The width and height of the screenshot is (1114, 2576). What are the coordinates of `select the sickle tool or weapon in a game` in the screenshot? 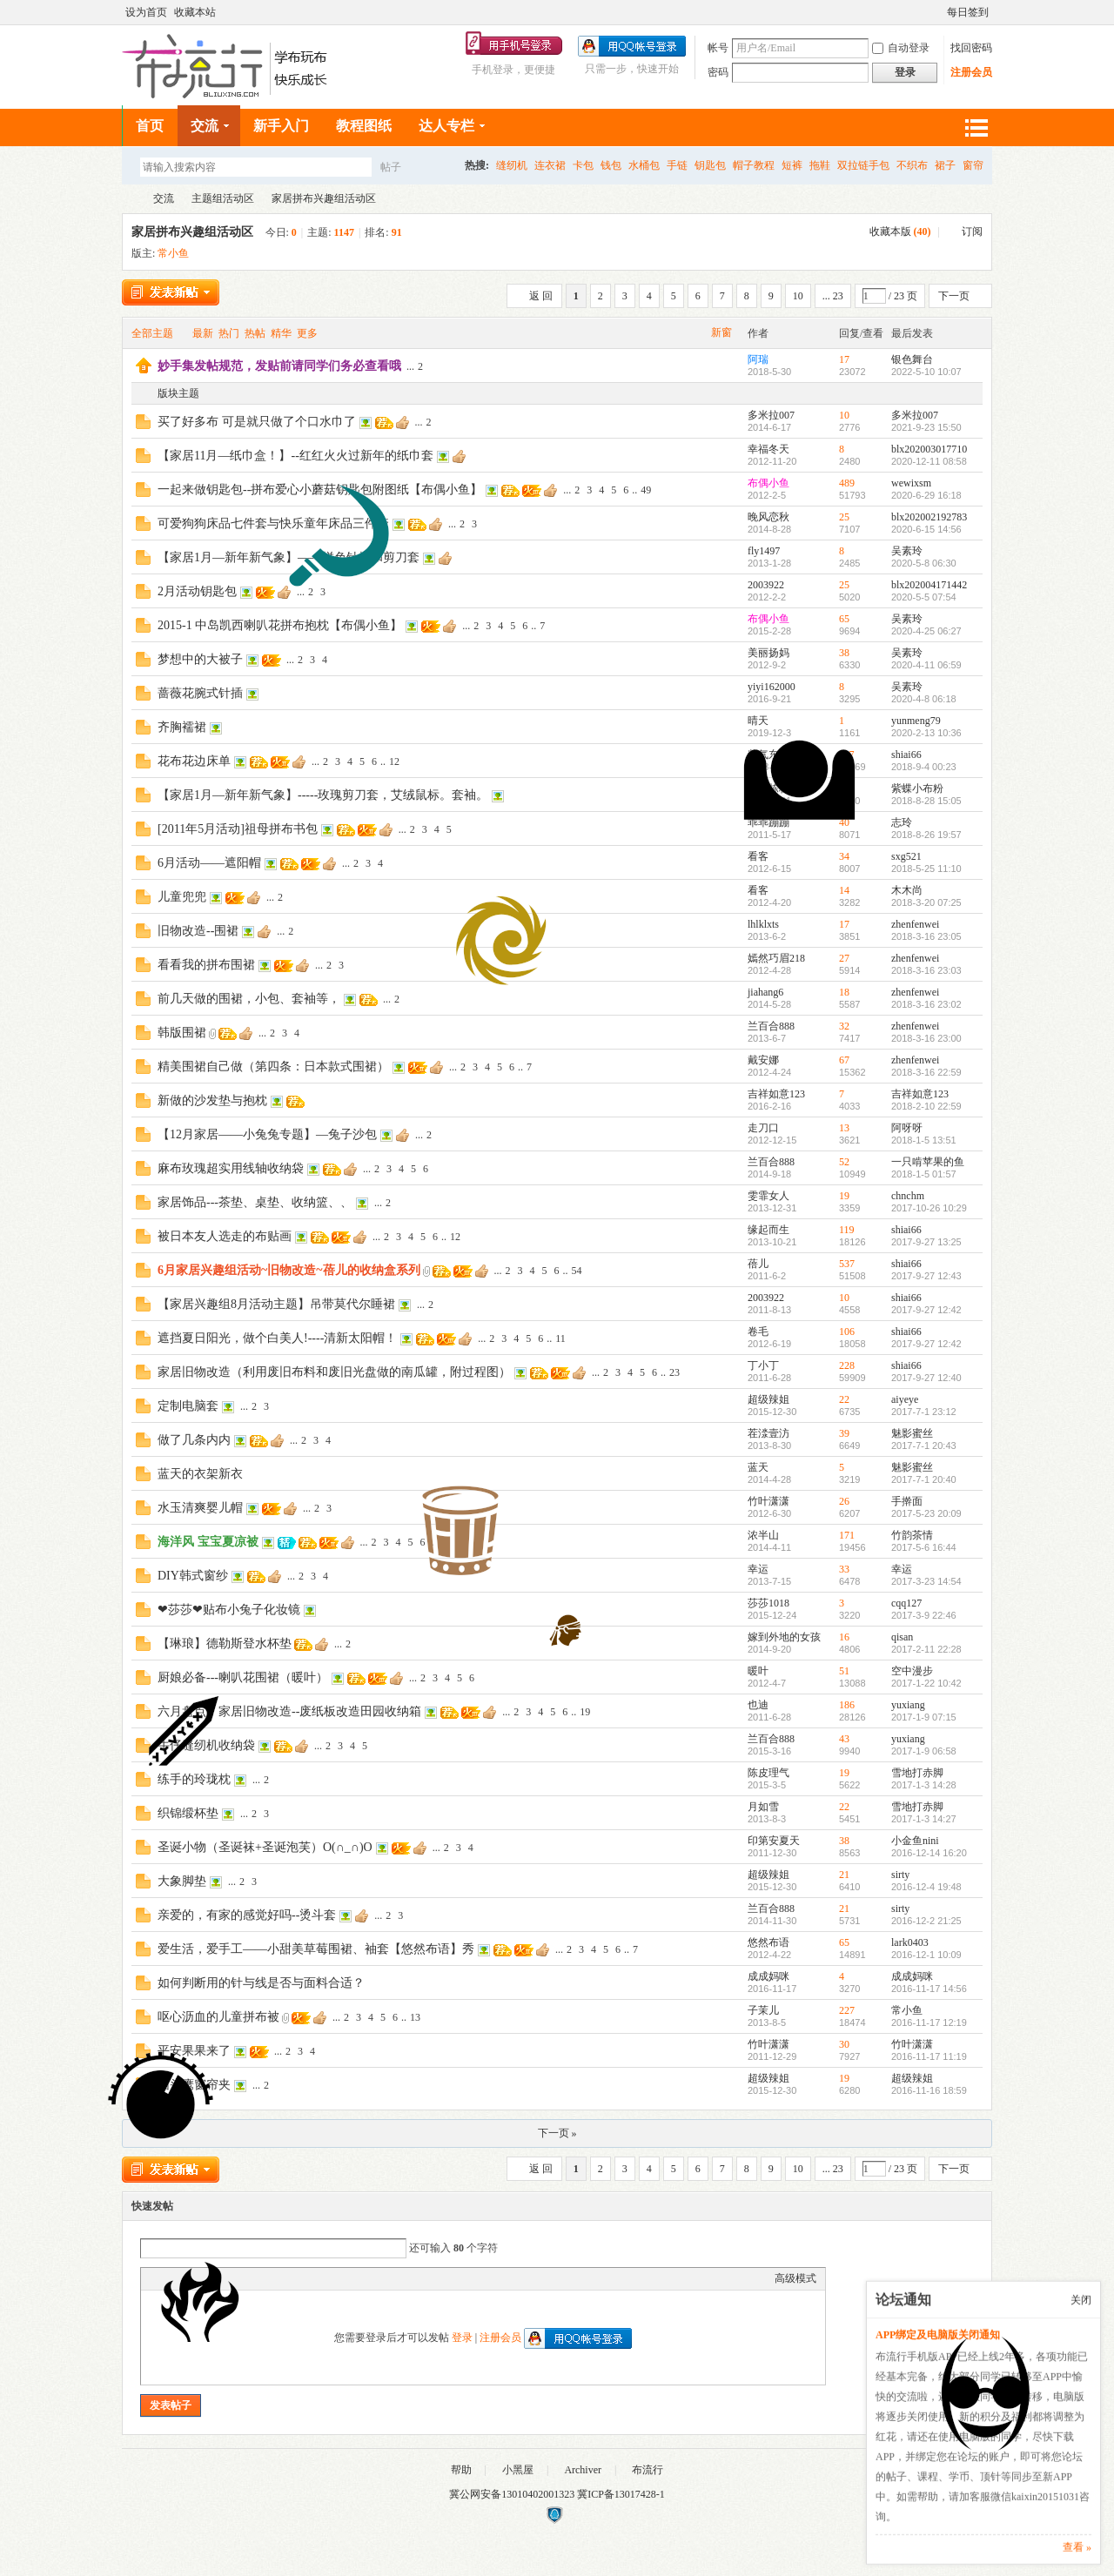 It's located at (339, 534).